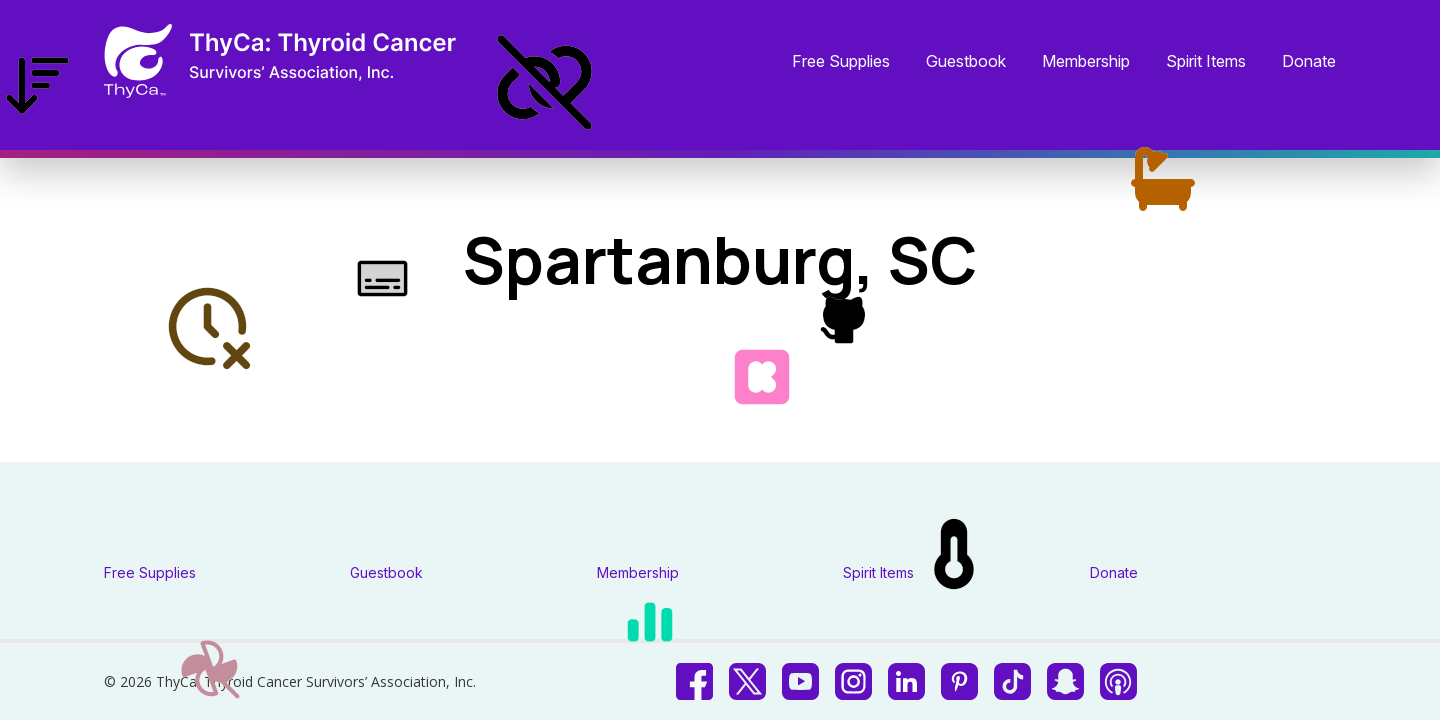 The image size is (1440, 720). I want to click on enable subtitles or closed captions, so click(382, 278).